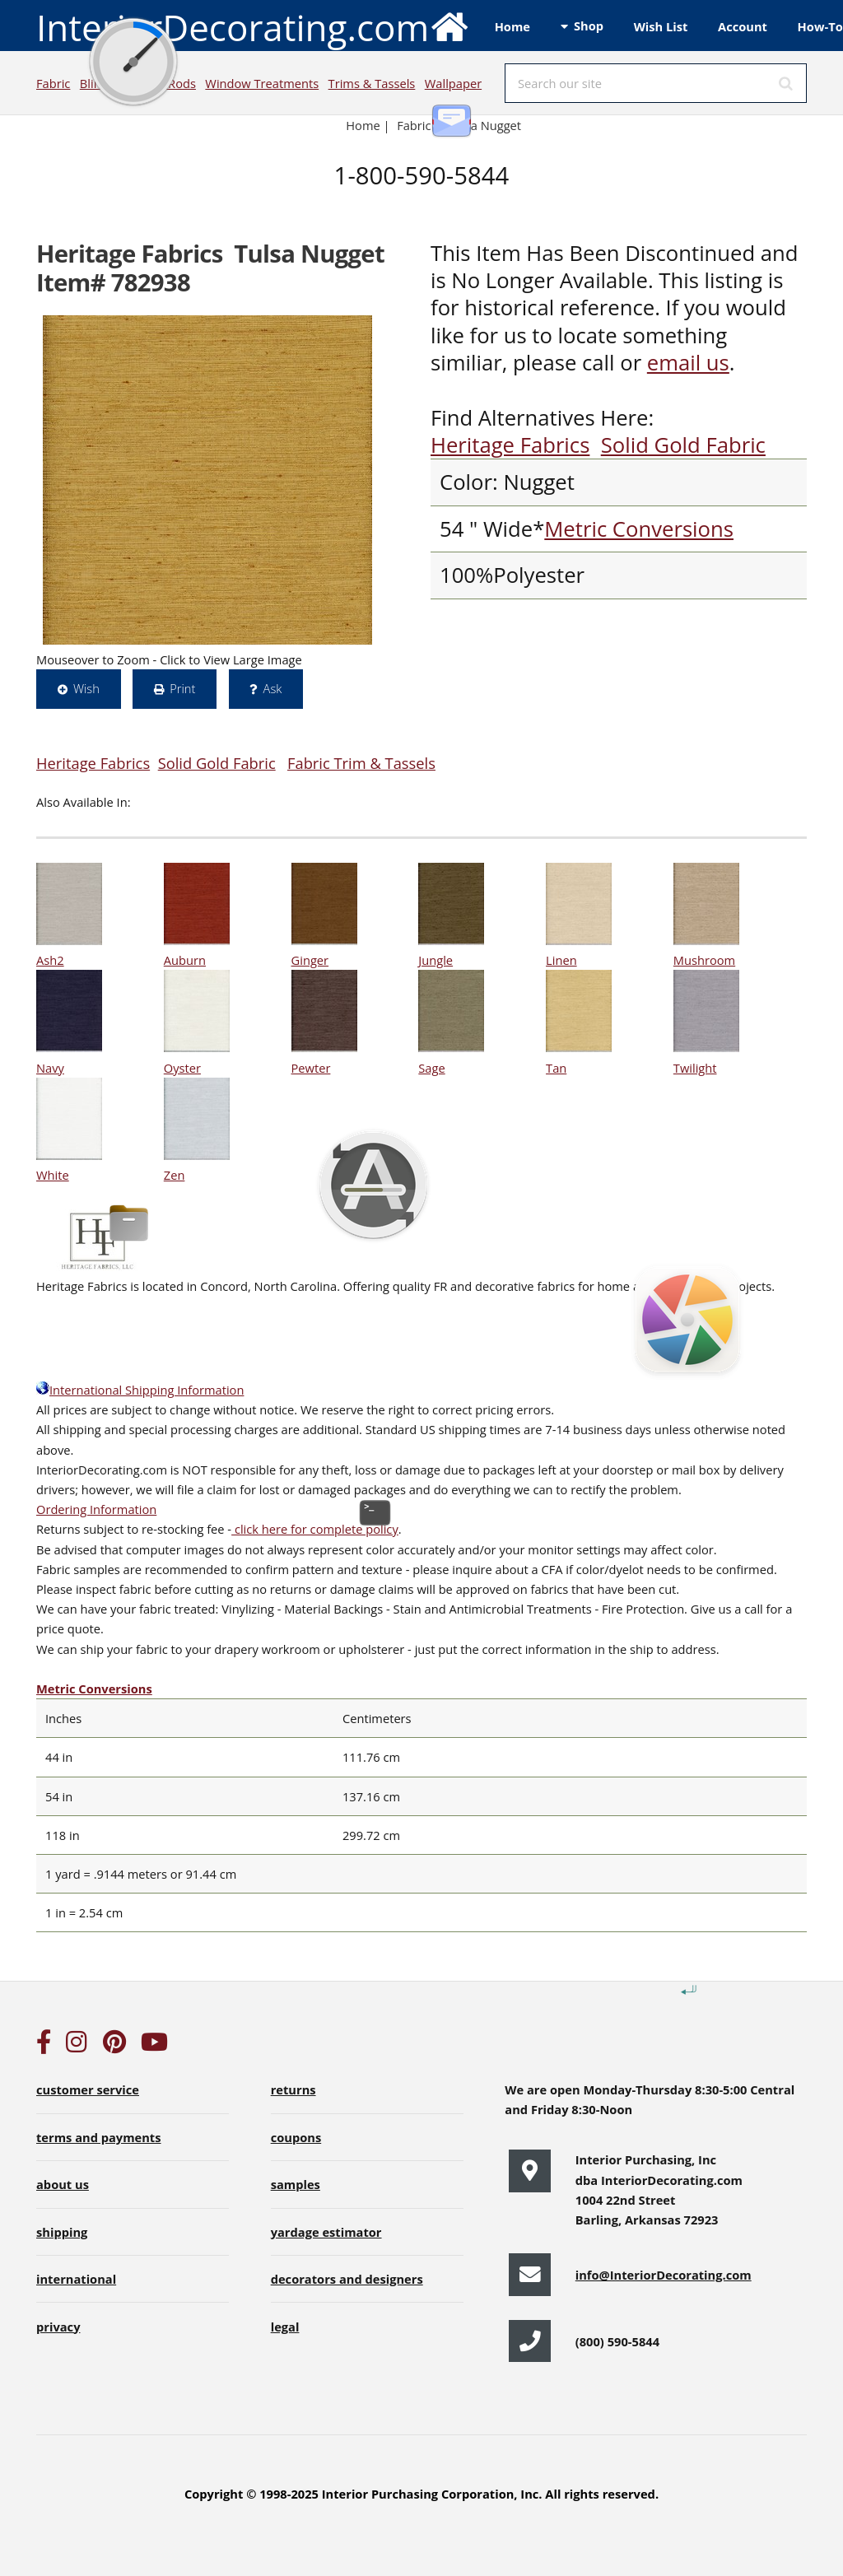 The image size is (843, 2576). Describe the element at coordinates (687, 1320) in the screenshot. I see `open darktable photo editing application` at that location.